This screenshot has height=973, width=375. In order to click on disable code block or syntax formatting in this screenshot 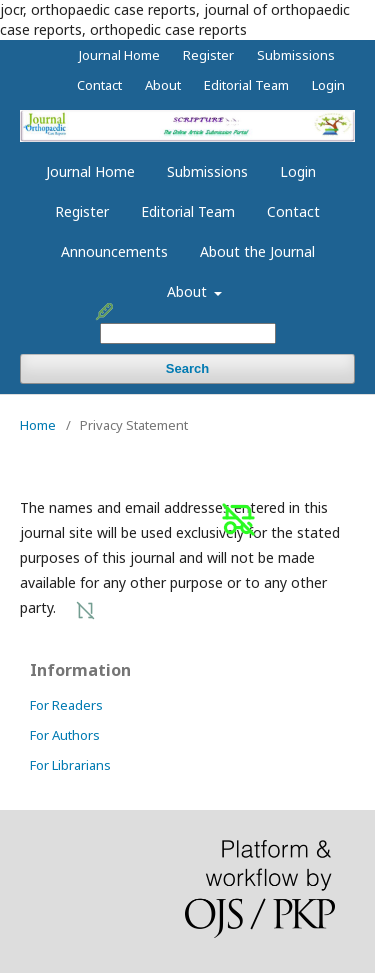, I will do `click(85, 610)`.